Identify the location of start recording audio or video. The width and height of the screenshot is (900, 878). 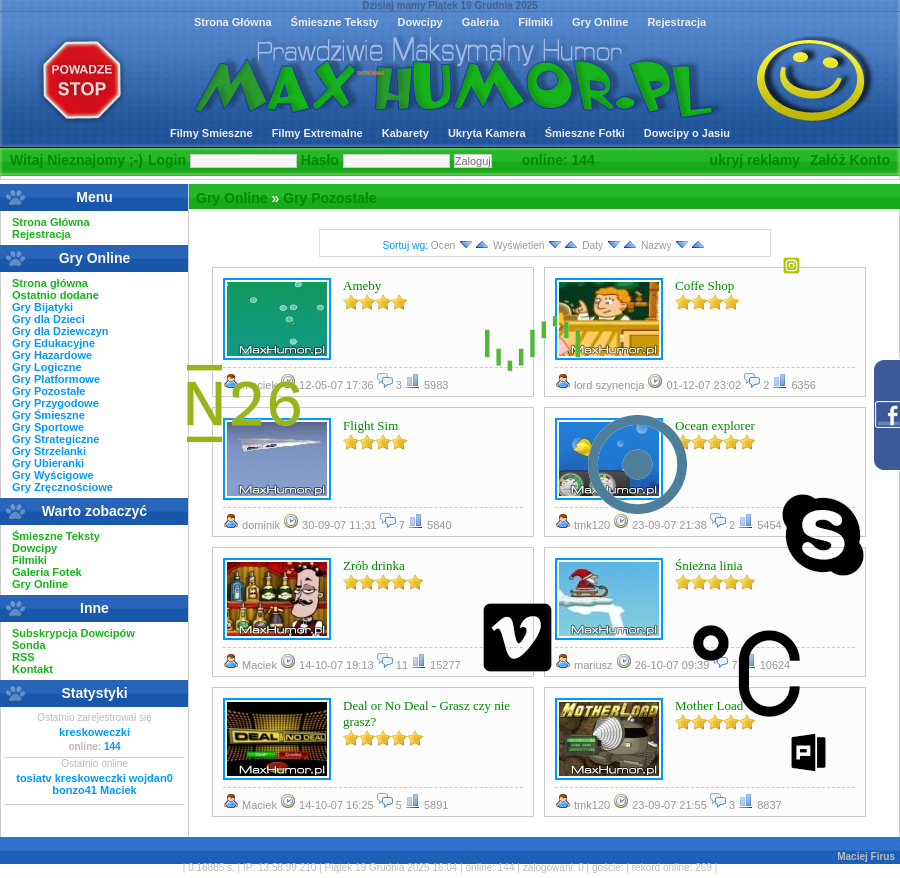
(637, 464).